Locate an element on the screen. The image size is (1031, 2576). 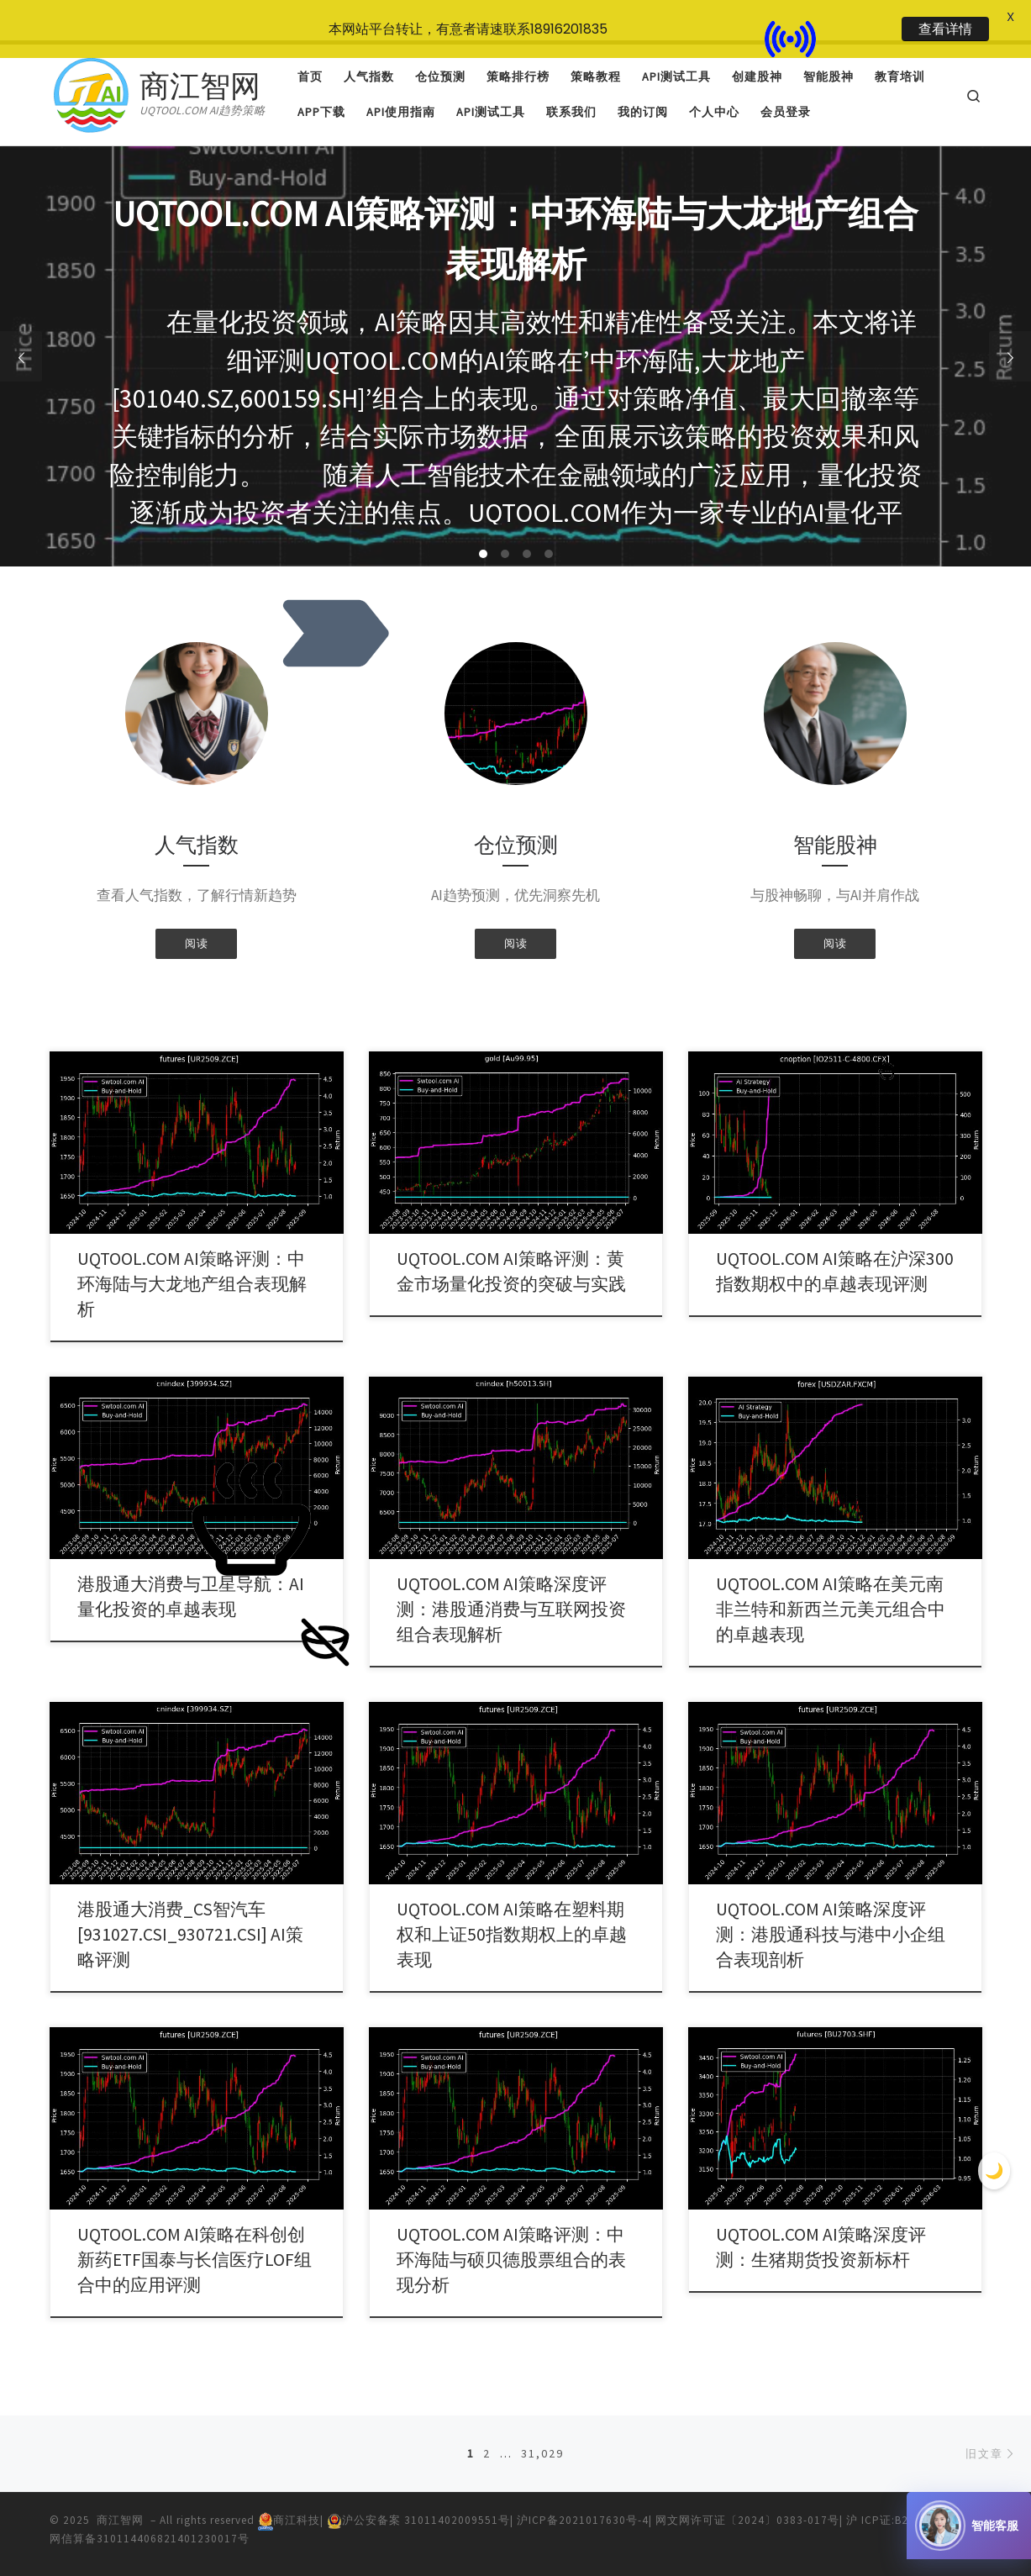
mark item as important or priority is located at coordinates (333, 633).